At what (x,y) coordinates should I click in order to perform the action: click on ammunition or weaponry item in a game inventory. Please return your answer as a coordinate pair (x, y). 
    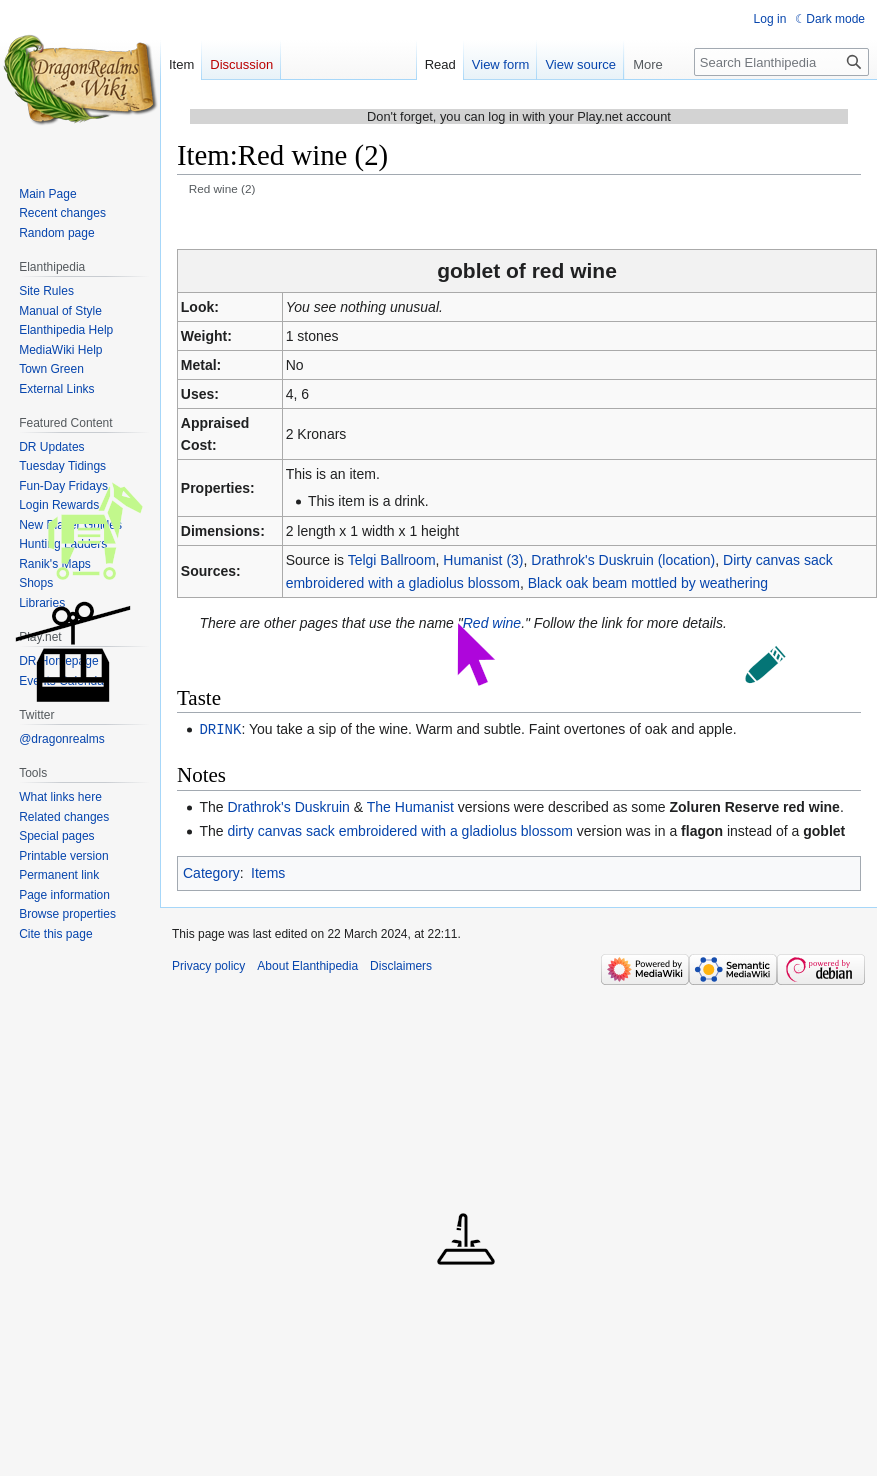
    Looking at the image, I should click on (765, 664).